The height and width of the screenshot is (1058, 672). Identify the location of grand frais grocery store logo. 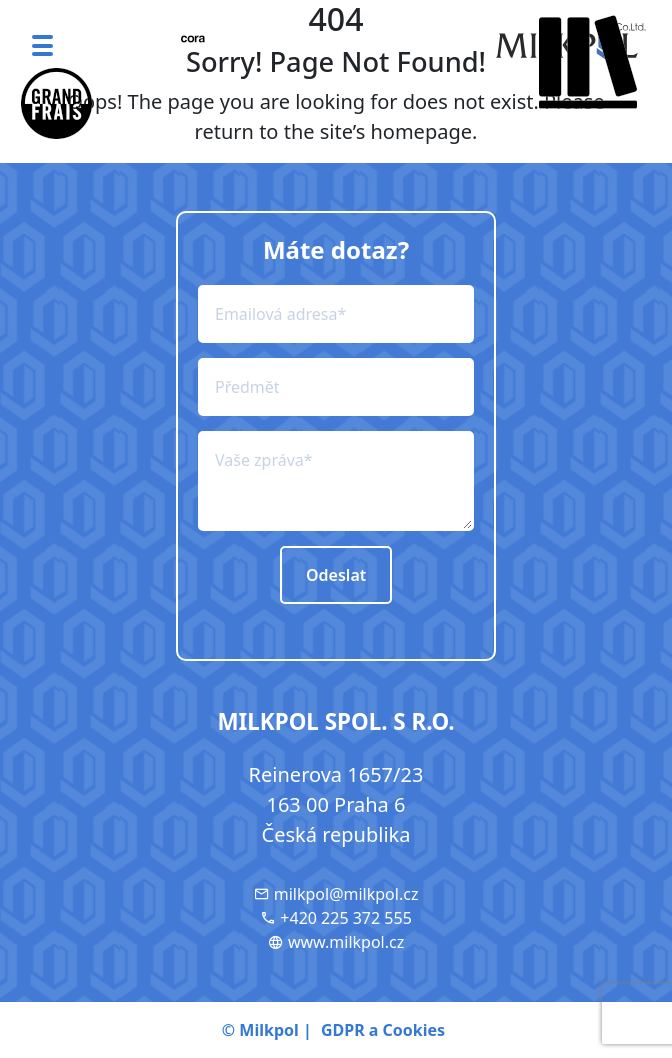
(56, 103).